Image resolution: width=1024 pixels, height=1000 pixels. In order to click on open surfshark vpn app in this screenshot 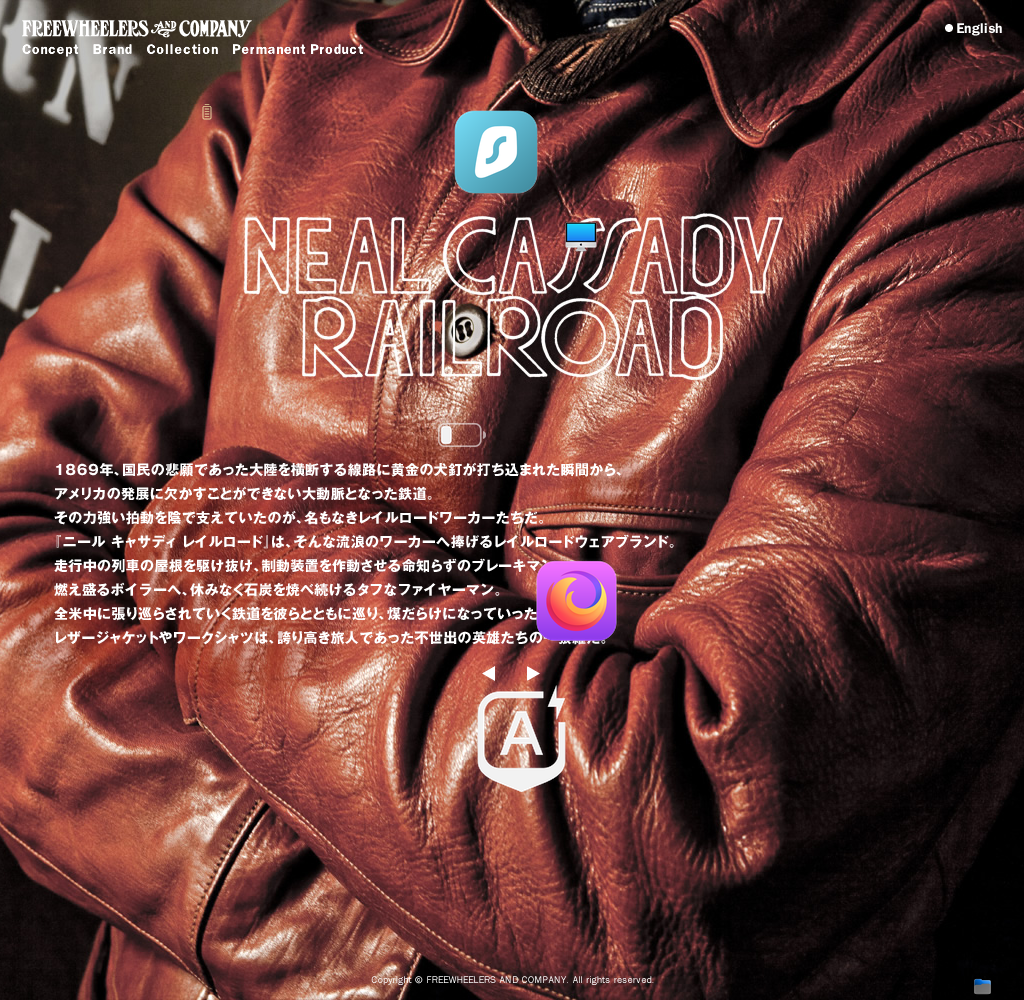, I will do `click(496, 152)`.